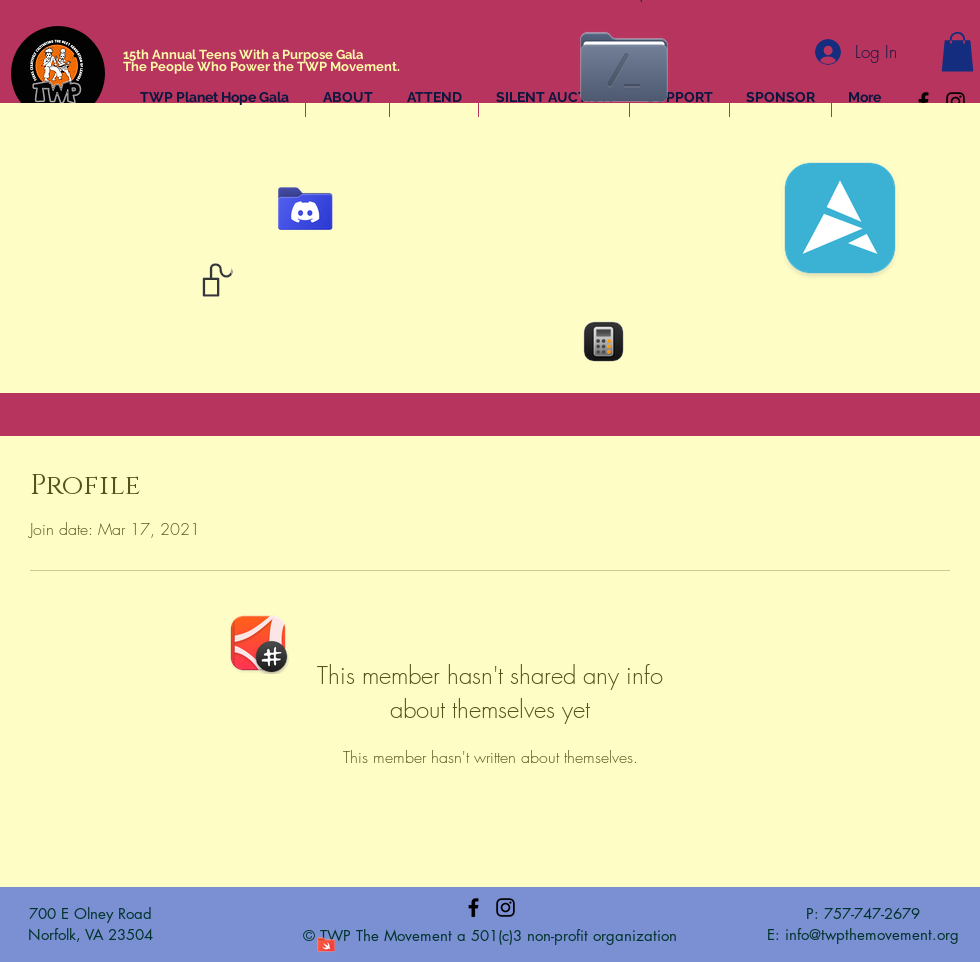 This screenshot has width=980, height=962. I want to click on colorimeter device for color calibration, so click(217, 280).